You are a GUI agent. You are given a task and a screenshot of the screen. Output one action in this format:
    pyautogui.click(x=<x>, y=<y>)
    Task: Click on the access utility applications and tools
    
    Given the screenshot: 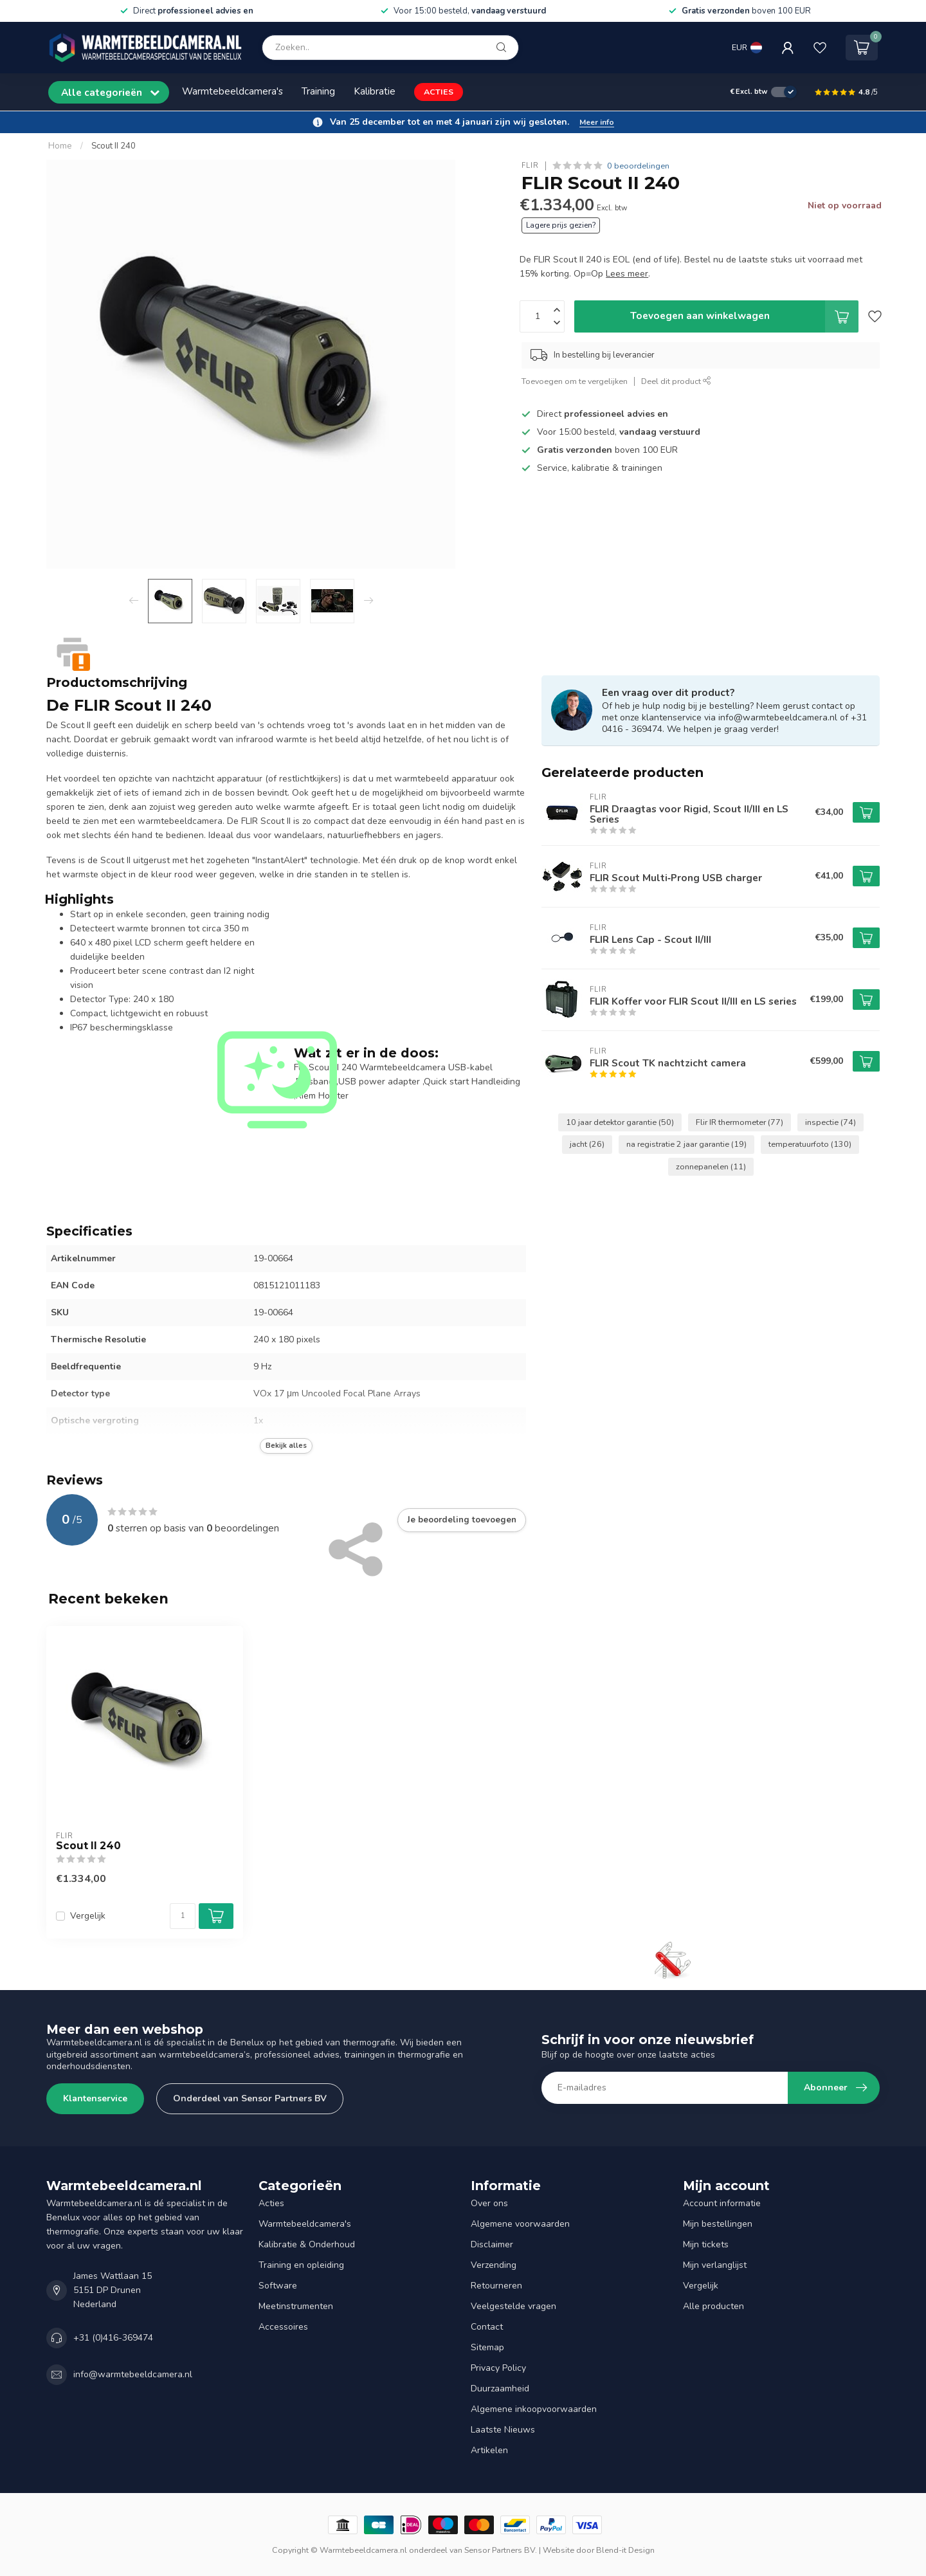 What is the action you would take?
    pyautogui.click(x=672, y=1960)
    